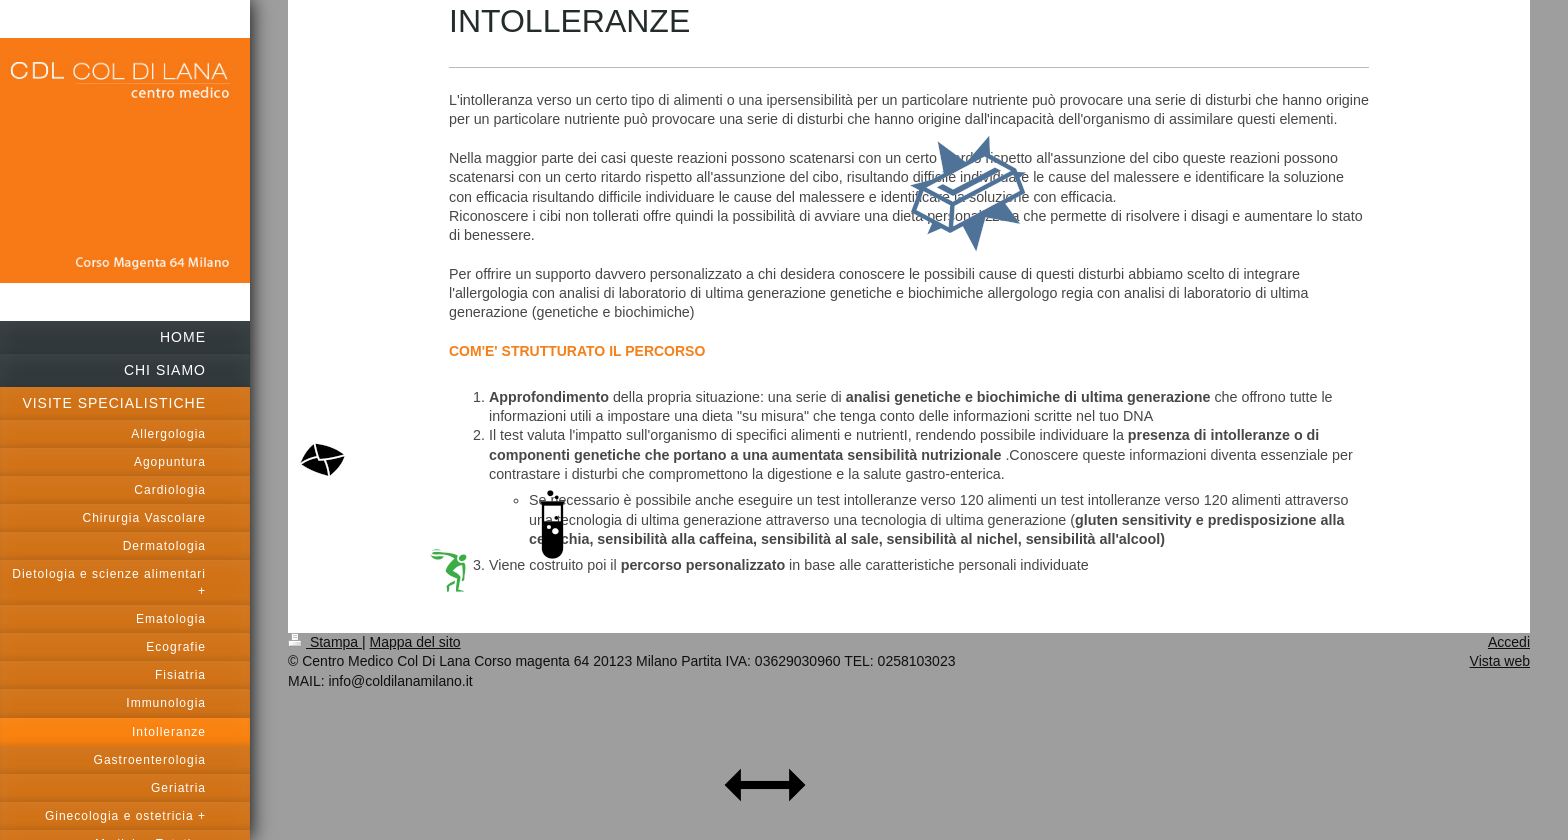 The height and width of the screenshot is (840, 1568). What do you see at coordinates (322, 460) in the screenshot?
I see `open your inbox or messages` at bounding box center [322, 460].